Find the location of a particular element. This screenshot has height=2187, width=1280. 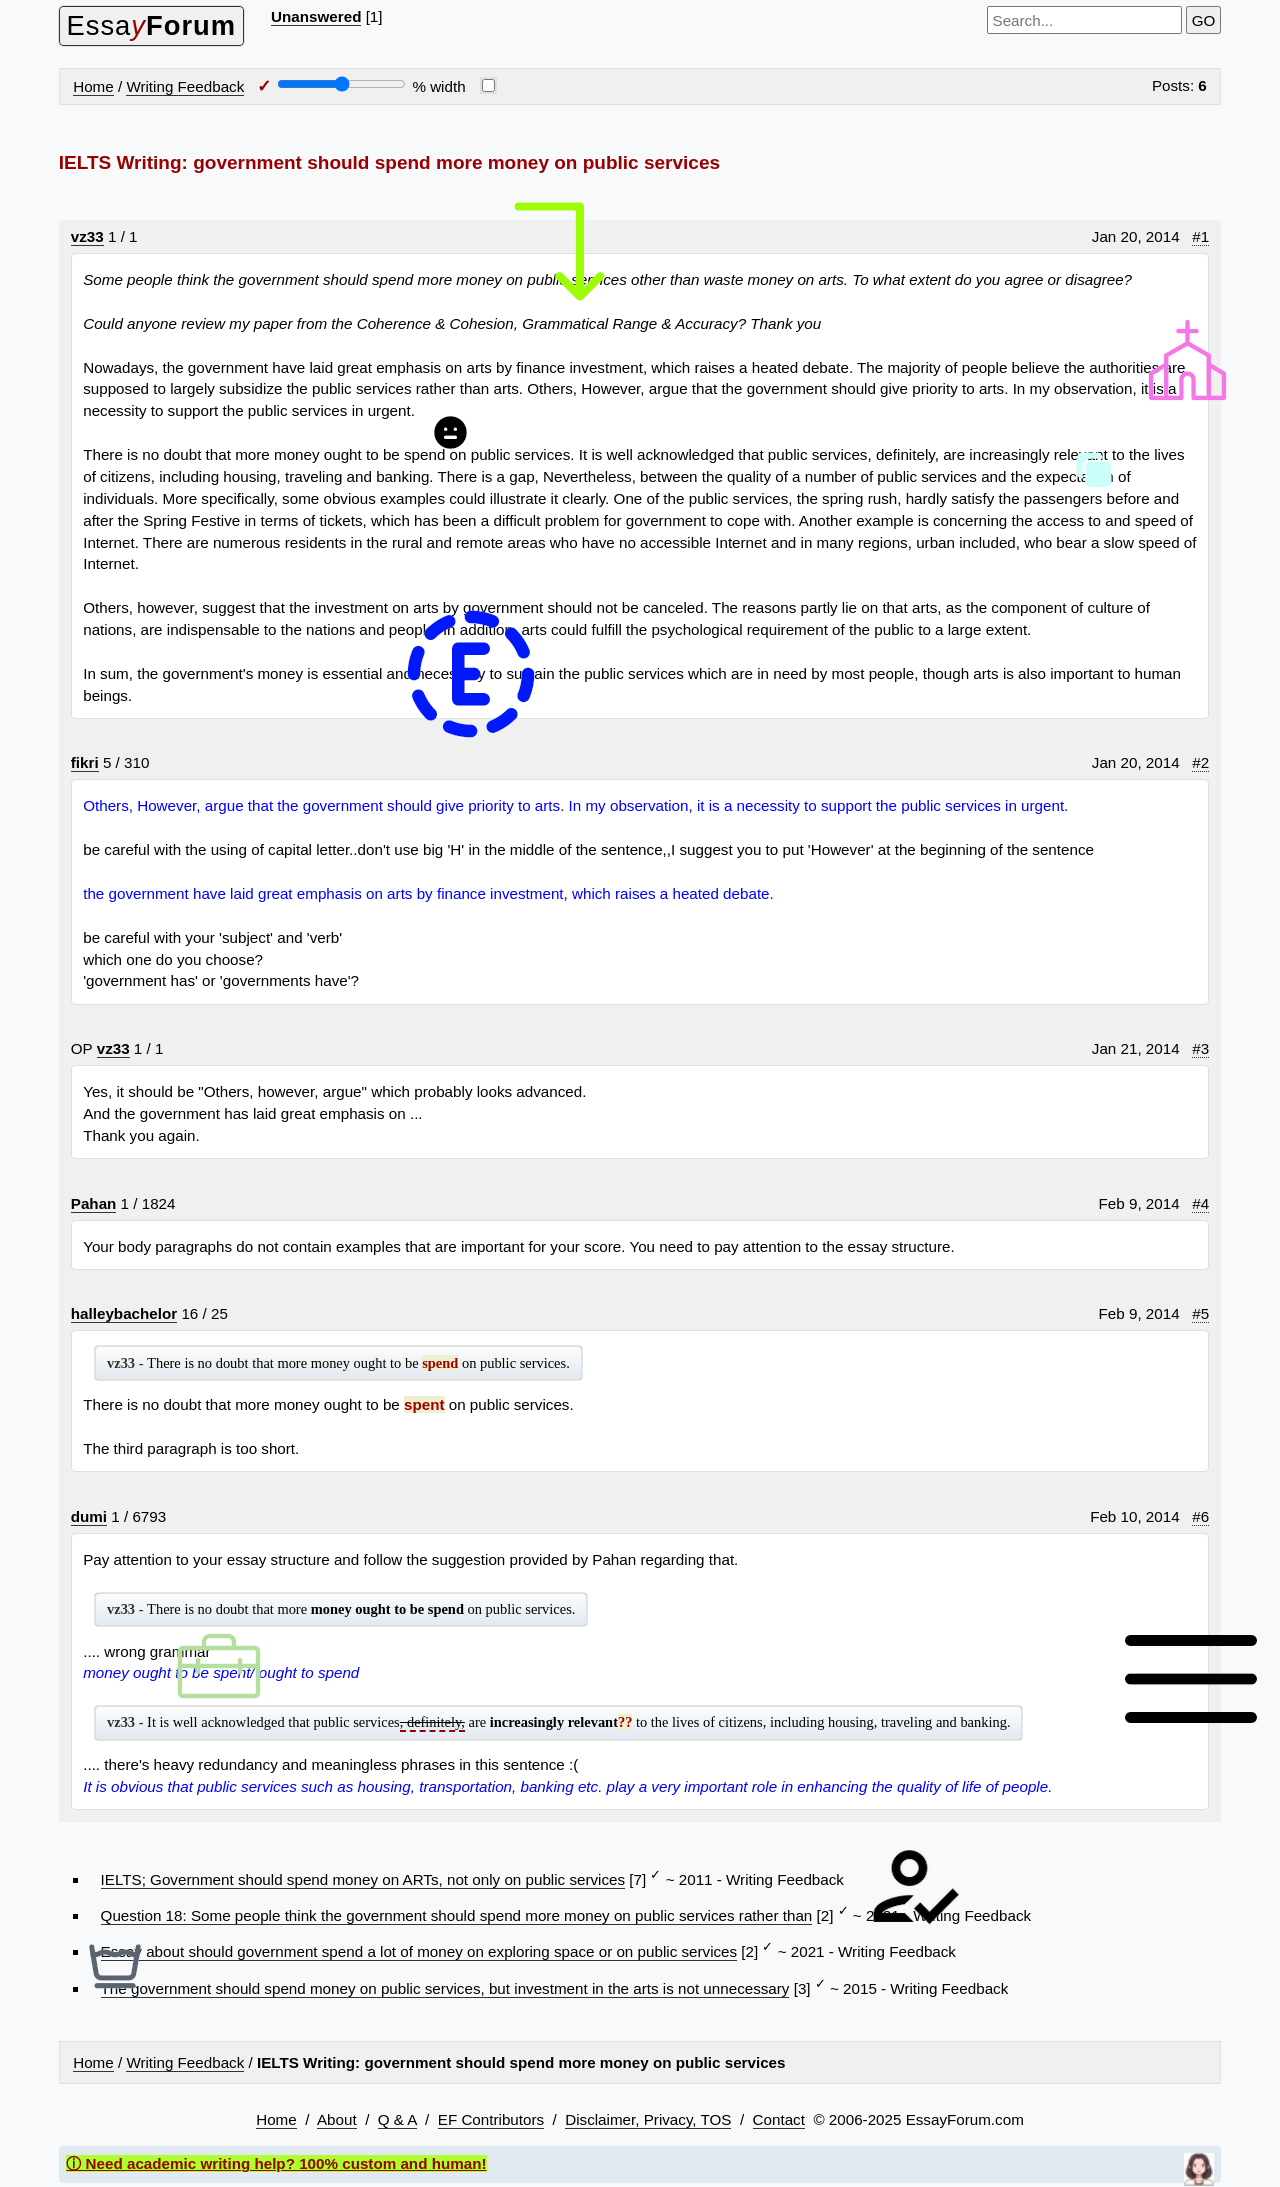

copy to clipboard is located at coordinates (1094, 470).